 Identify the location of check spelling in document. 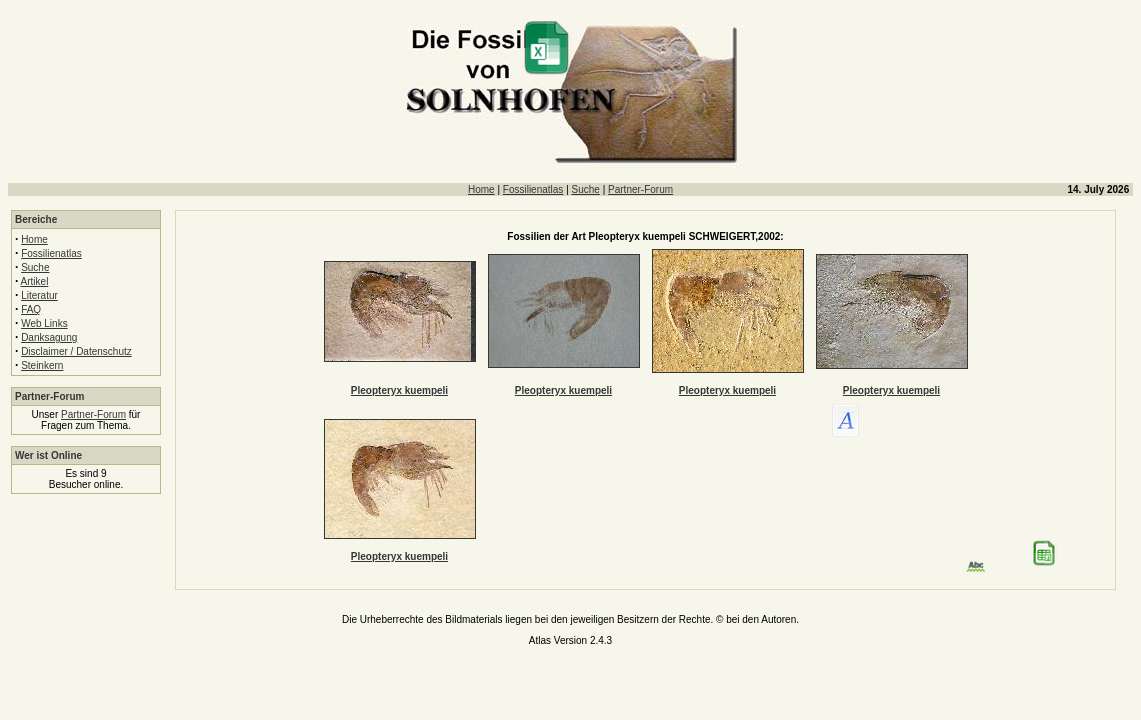
(976, 567).